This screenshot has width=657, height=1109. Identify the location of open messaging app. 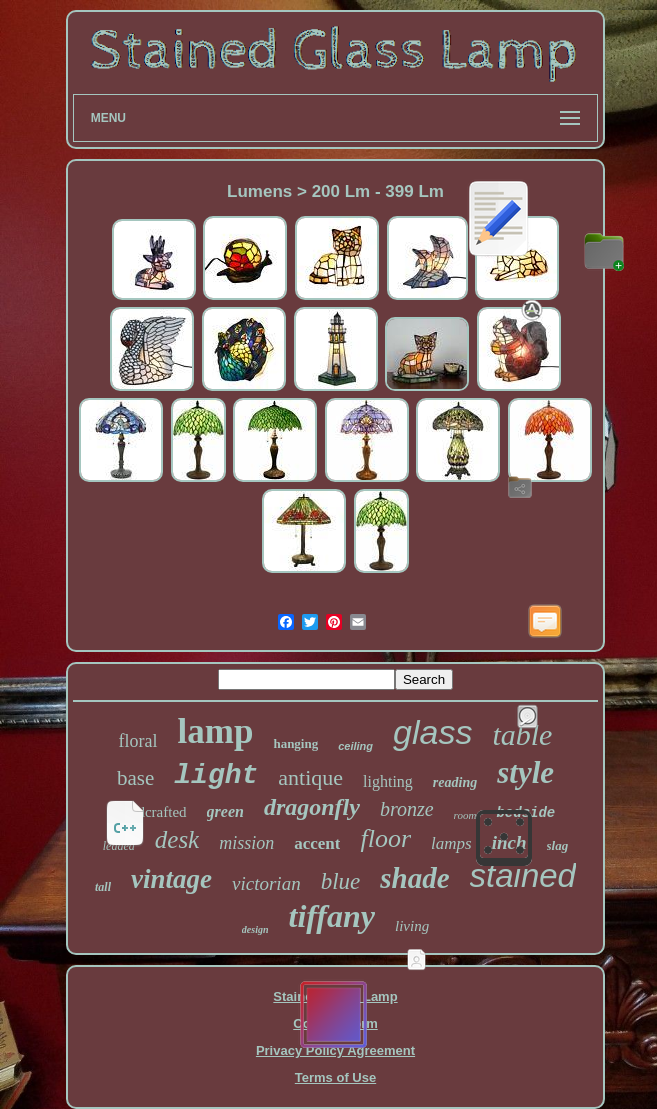
(545, 621).